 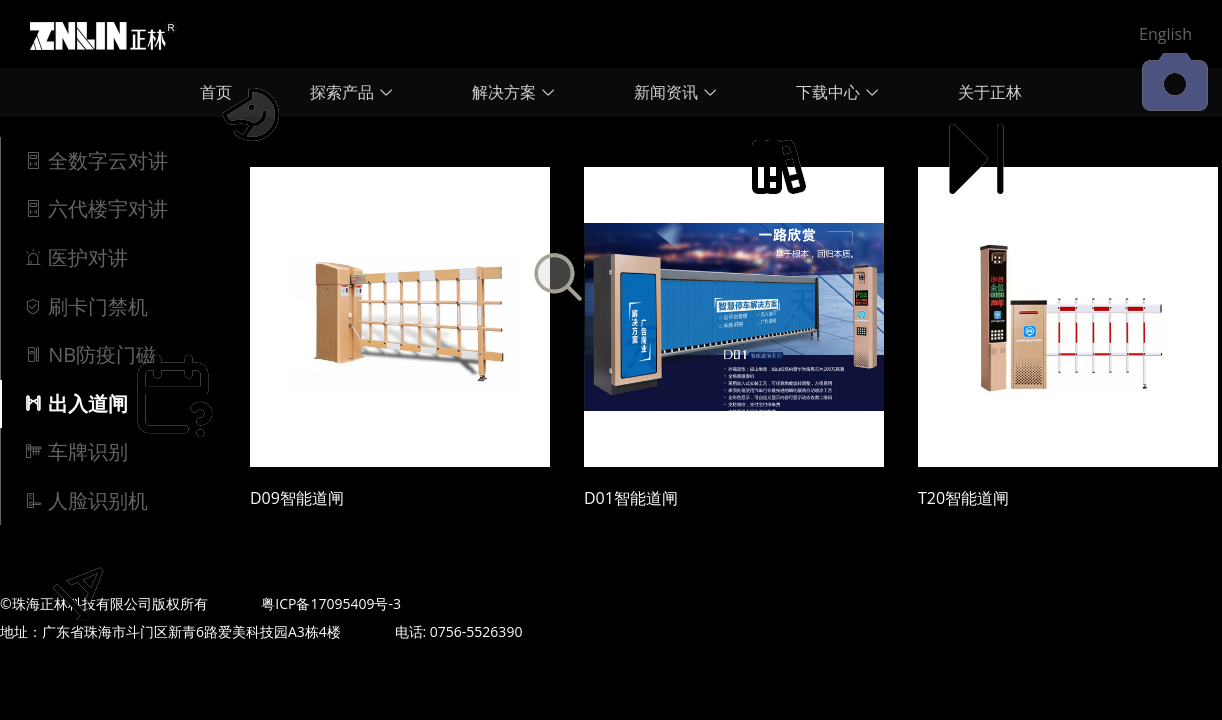 I want to click on search for content or items, so click(x=558, y=277).